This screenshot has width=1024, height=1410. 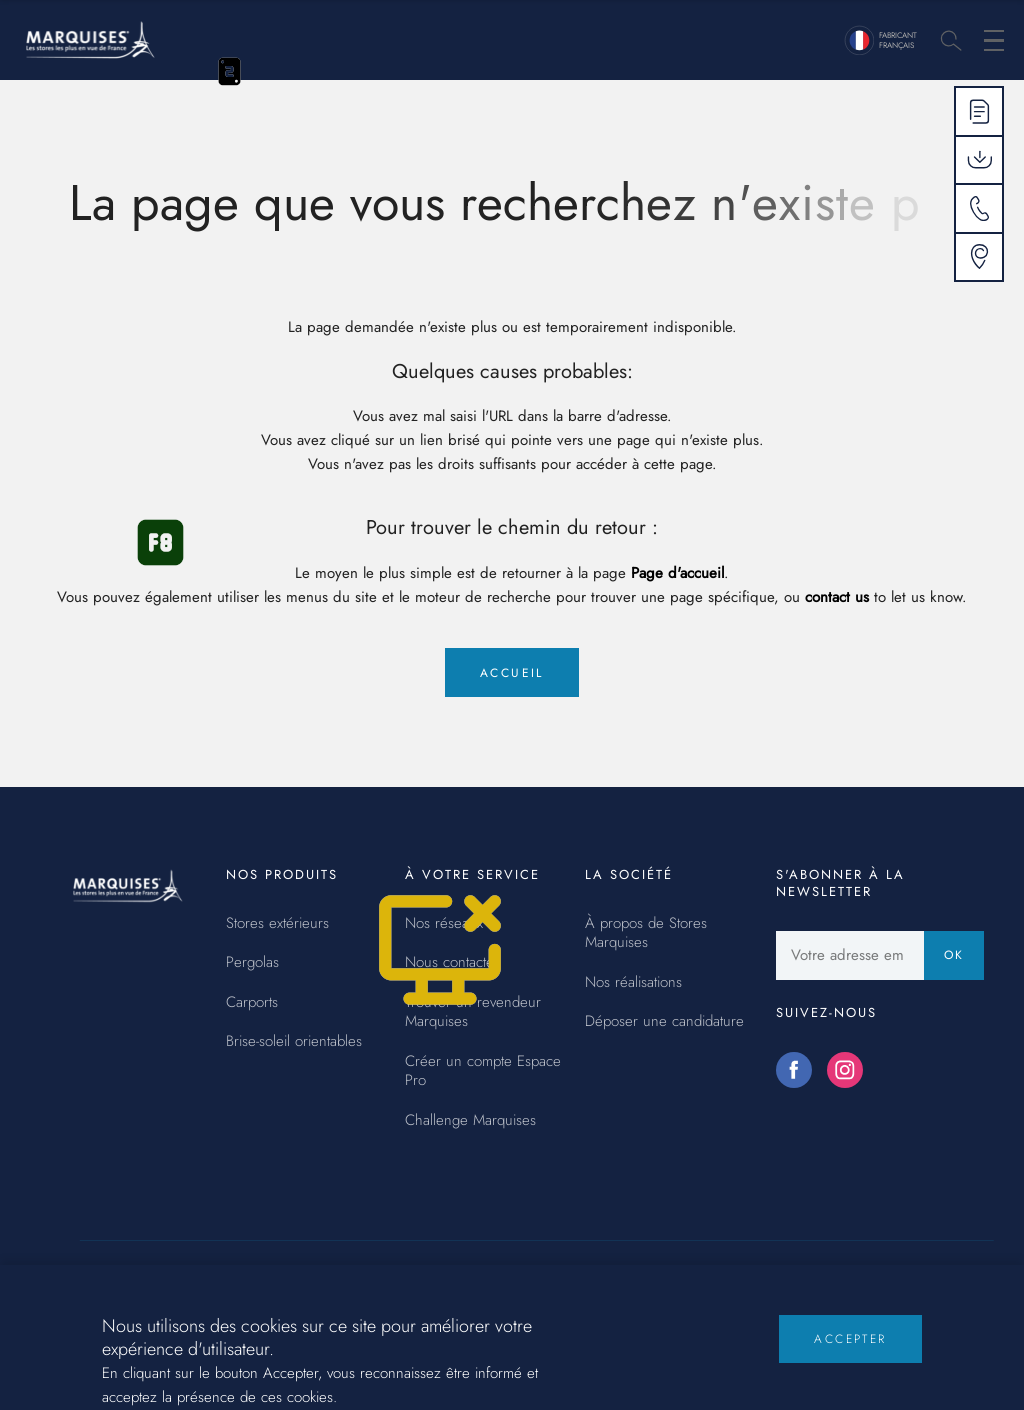 What do you see at coordinates (440, 950) in the screenshot?
I see `stop sharing your screen` at bounding box center [440, 950].